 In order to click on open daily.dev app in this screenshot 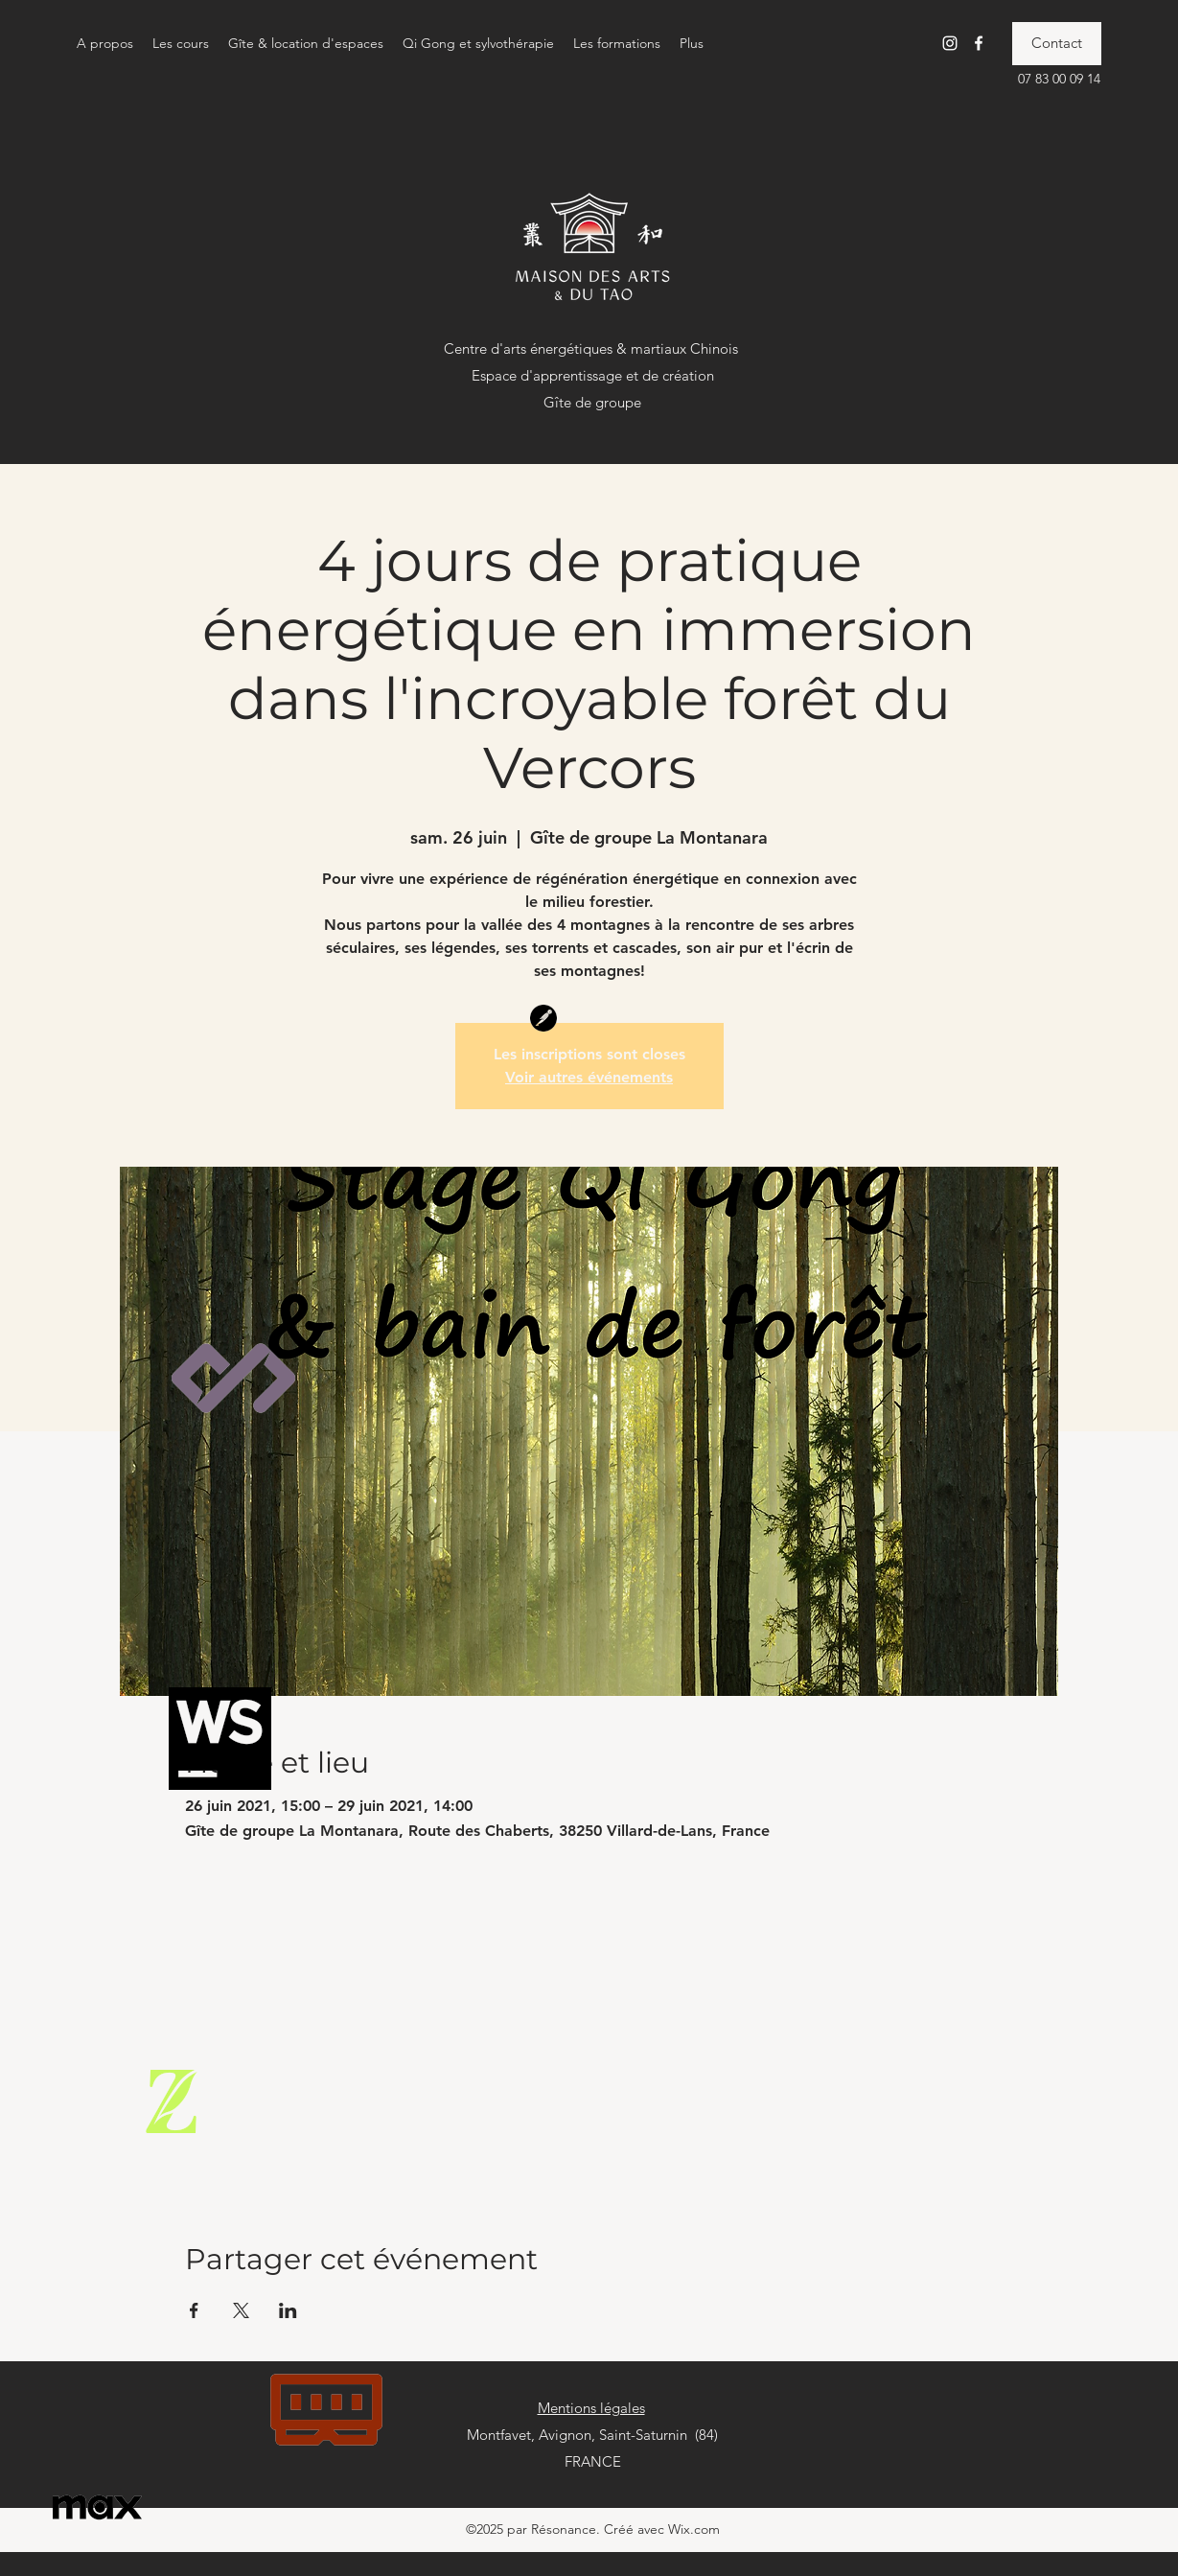, I will do `click(233, 1378)`.